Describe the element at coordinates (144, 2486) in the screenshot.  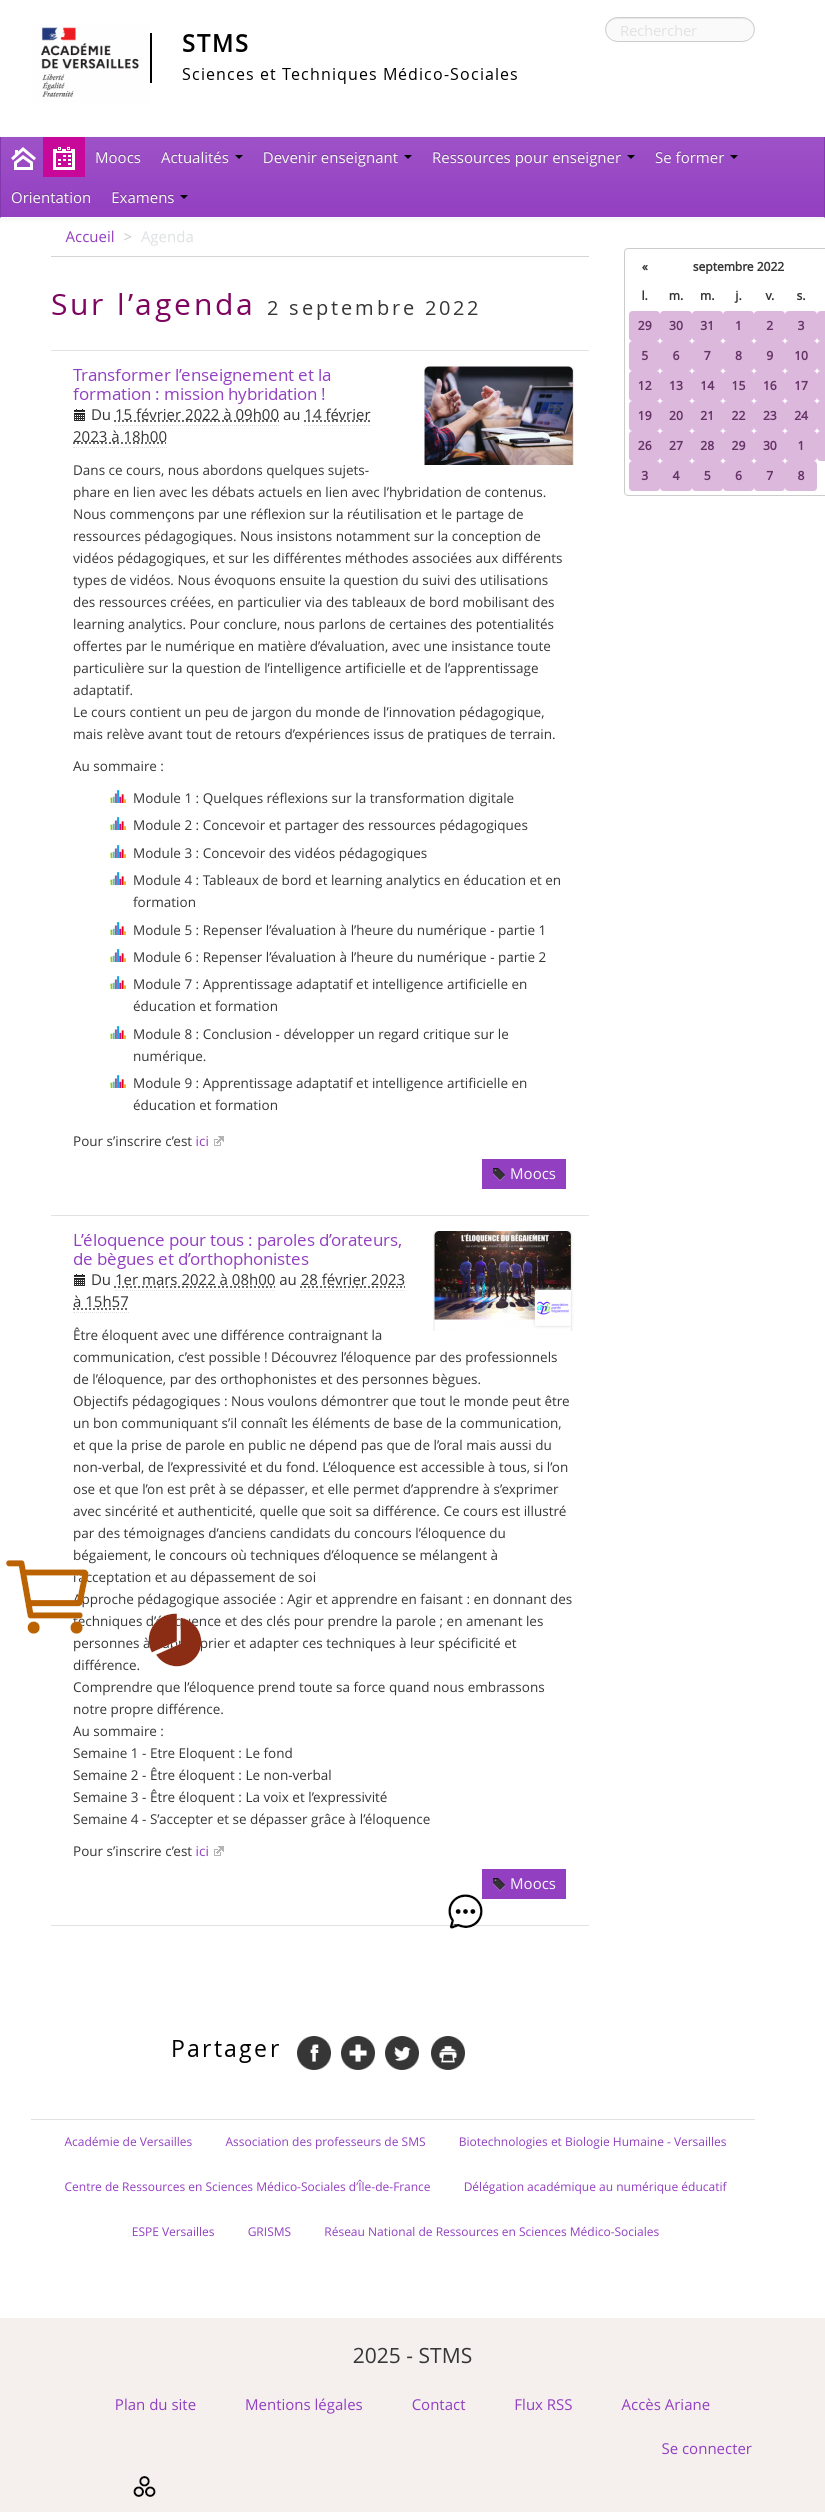
I see `view connected groups or clusters` at that location.